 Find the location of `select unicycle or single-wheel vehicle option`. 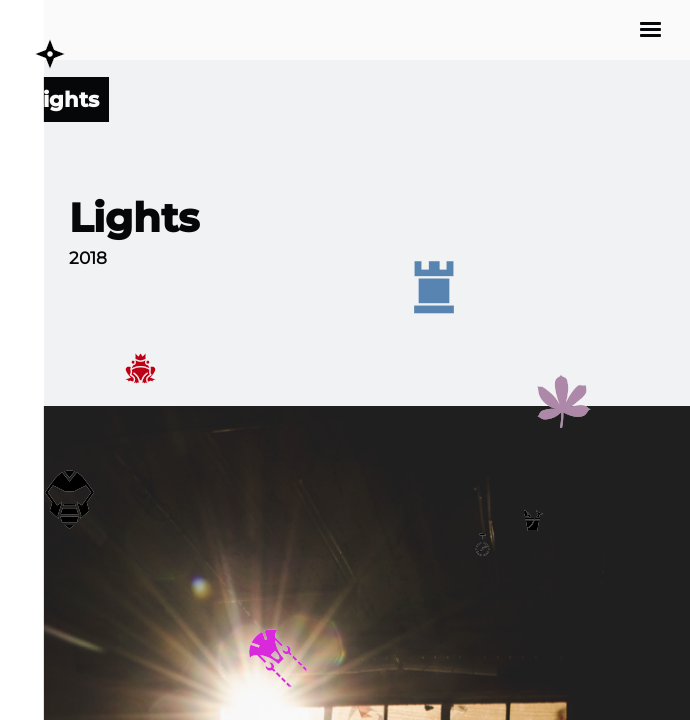

select unicycle or single-wheel vehicle option is located at coordinates (482, 544).